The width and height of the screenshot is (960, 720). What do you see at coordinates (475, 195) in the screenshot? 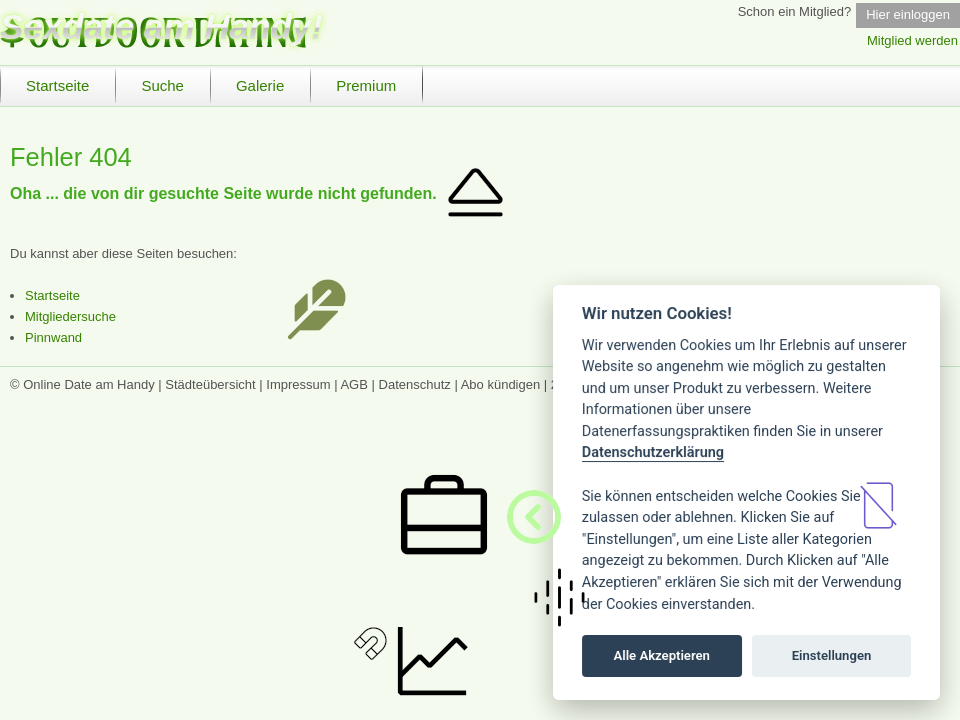
I see `eject media or disc` at bounding box center [475, 195].